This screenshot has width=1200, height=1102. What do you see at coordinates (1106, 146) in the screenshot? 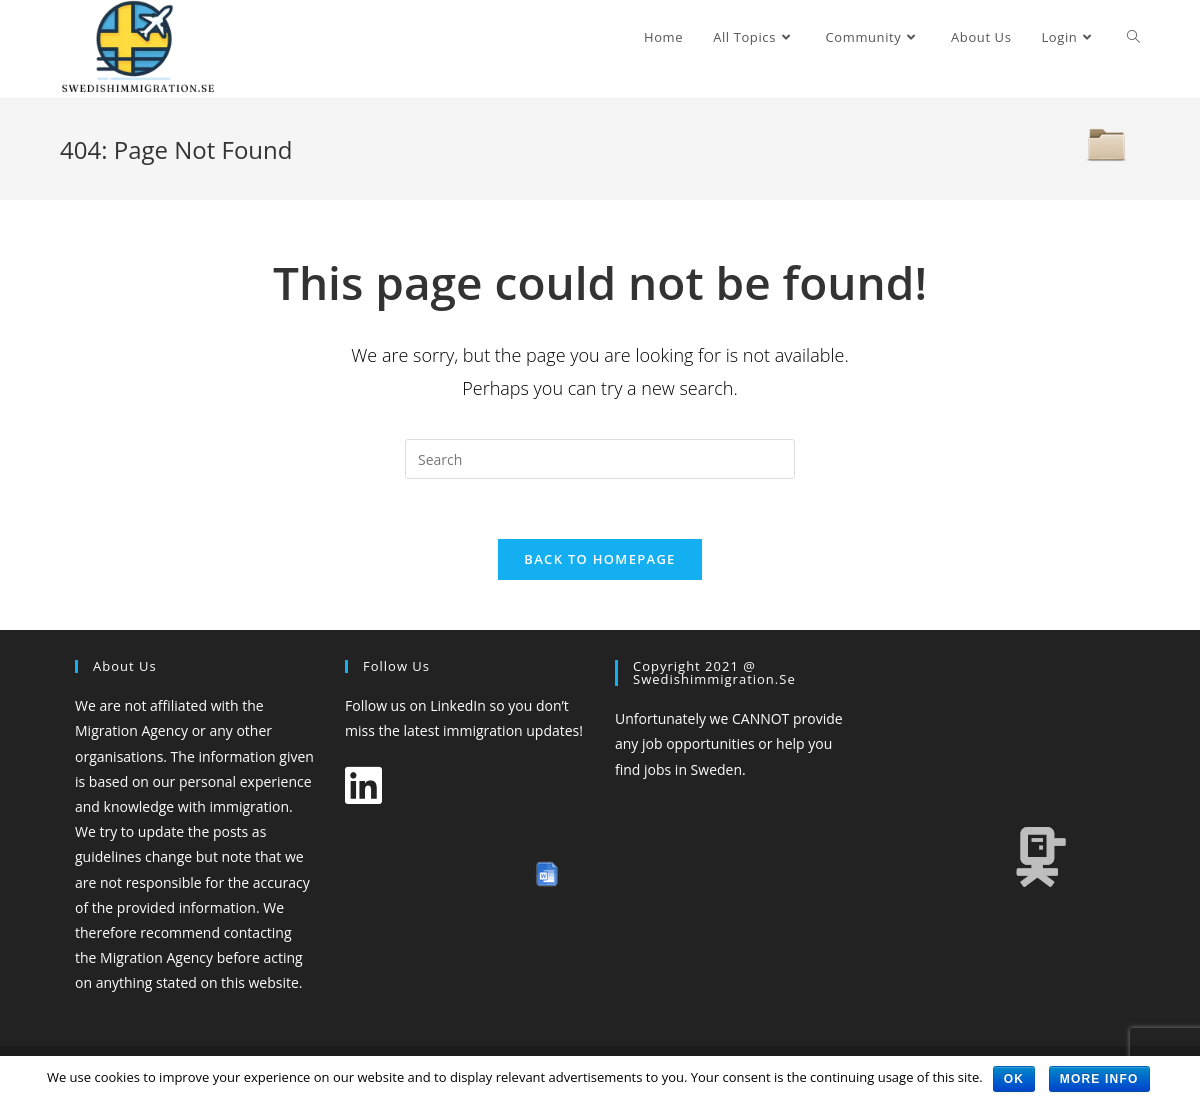
I see `open folder to view files` at bounding box center [1106, 146].